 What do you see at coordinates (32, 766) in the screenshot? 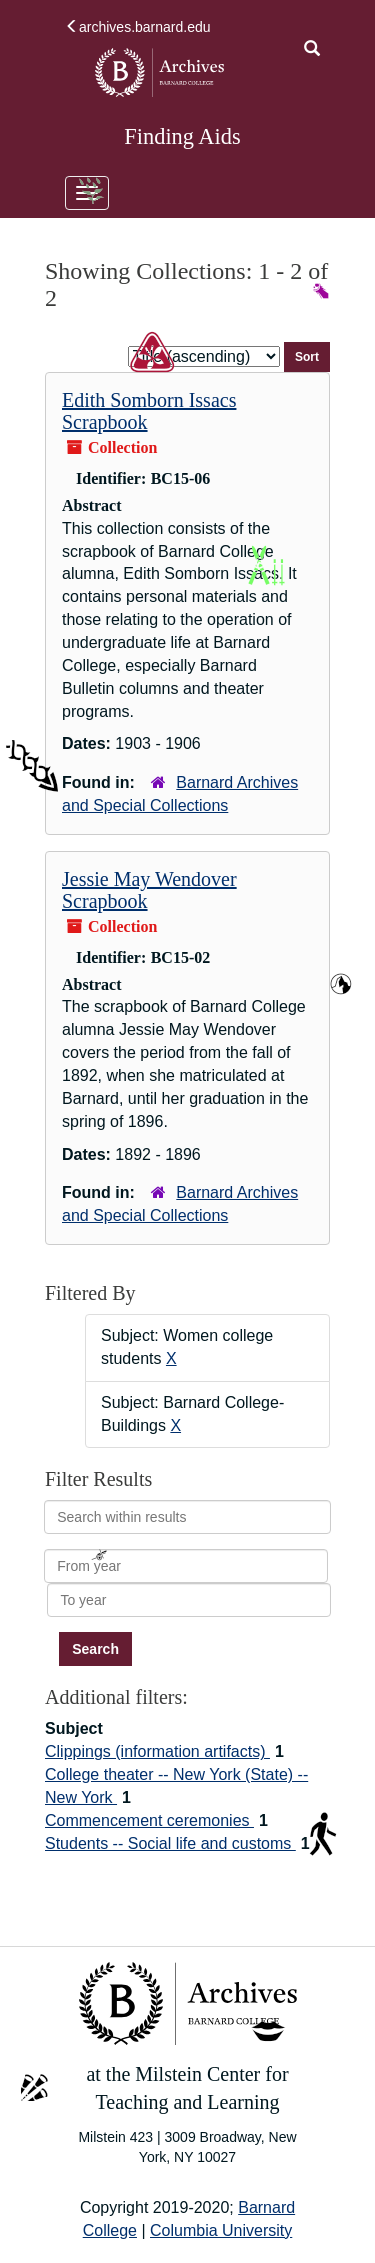
I see `select a thorn or vine-based attack ability` at bounding box center [32, 766].